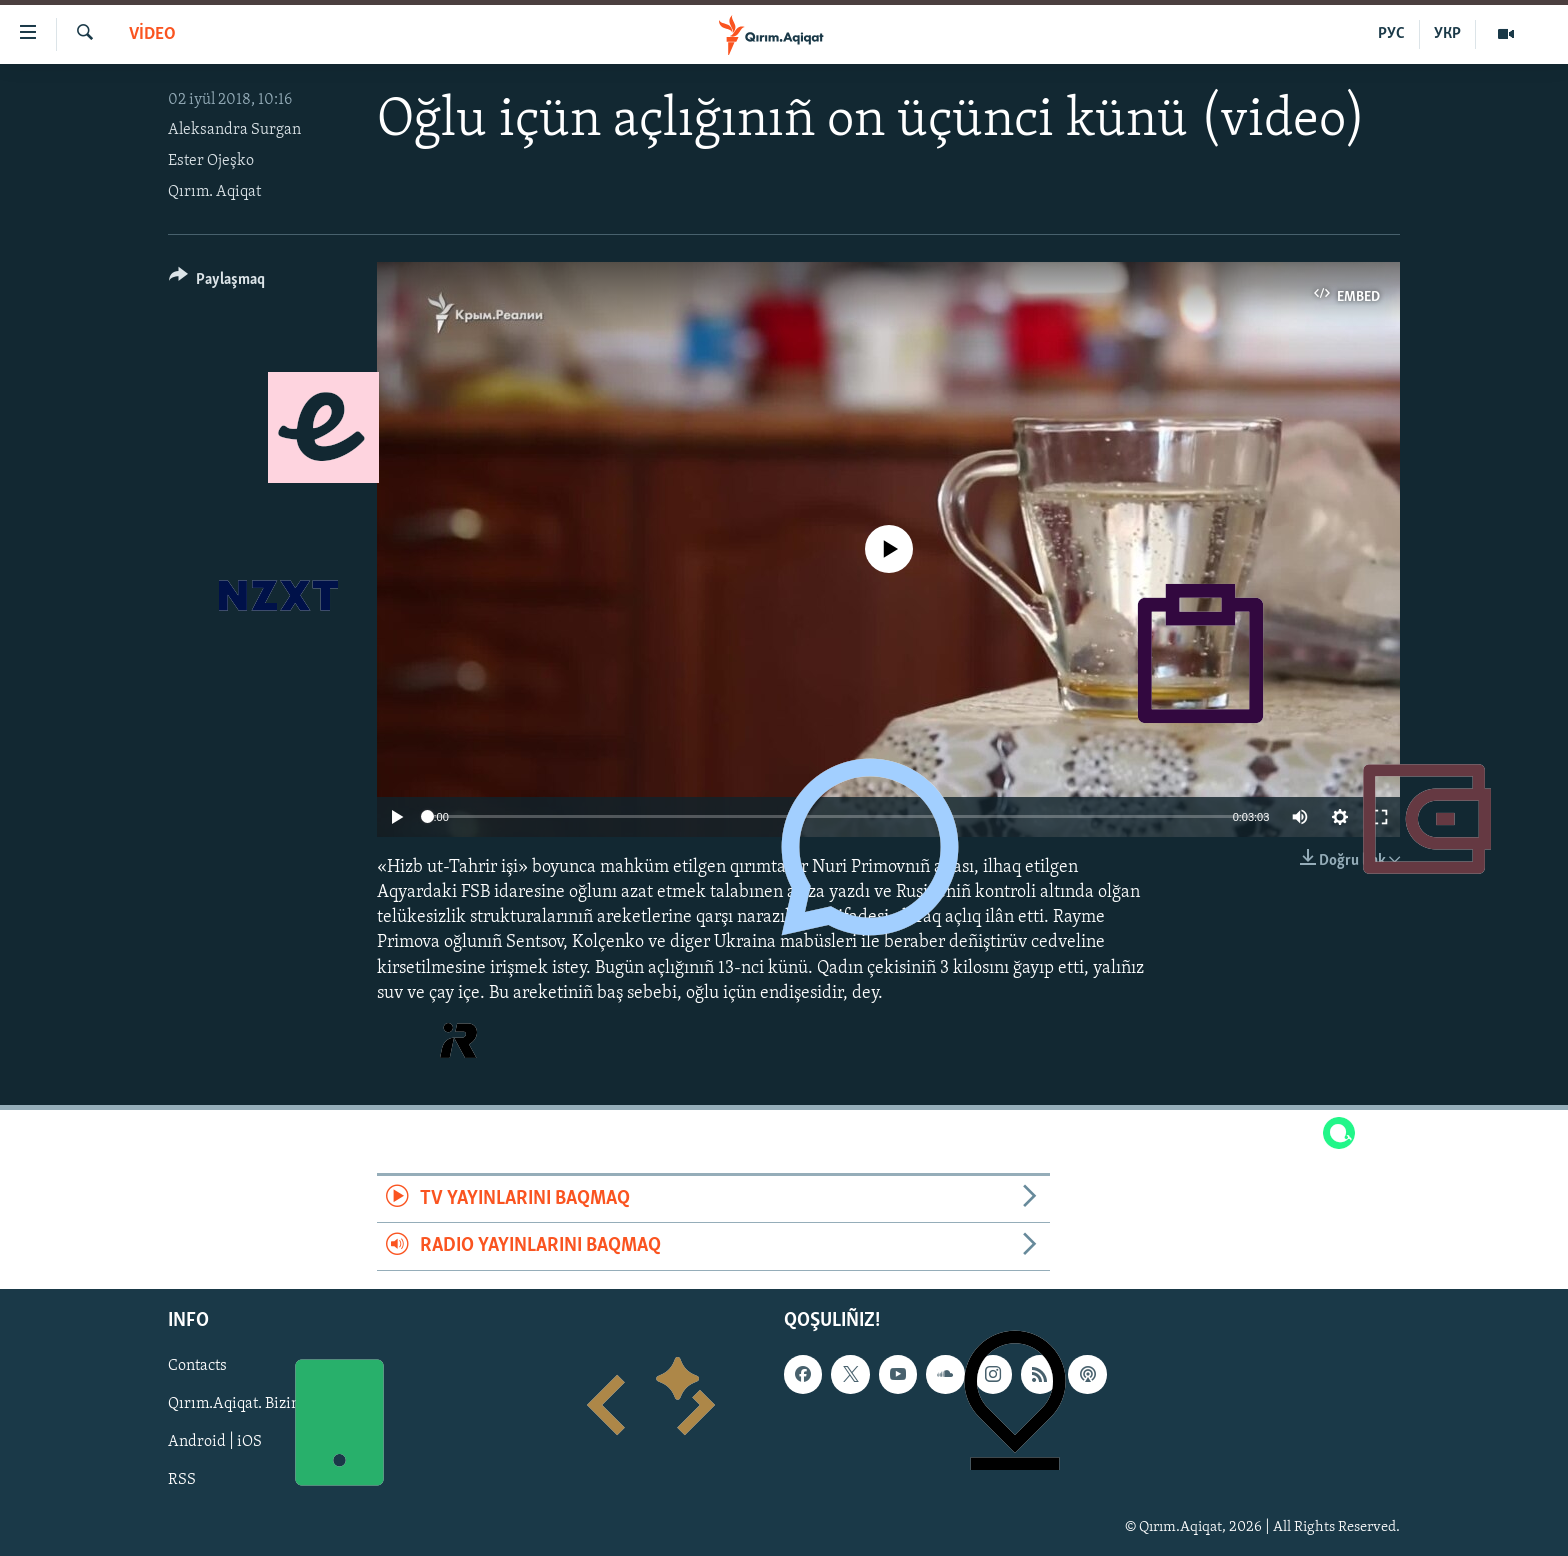 This screenshot has width=1568, height=1556. I want to click on NZXT brand logo, so click(278, 595).